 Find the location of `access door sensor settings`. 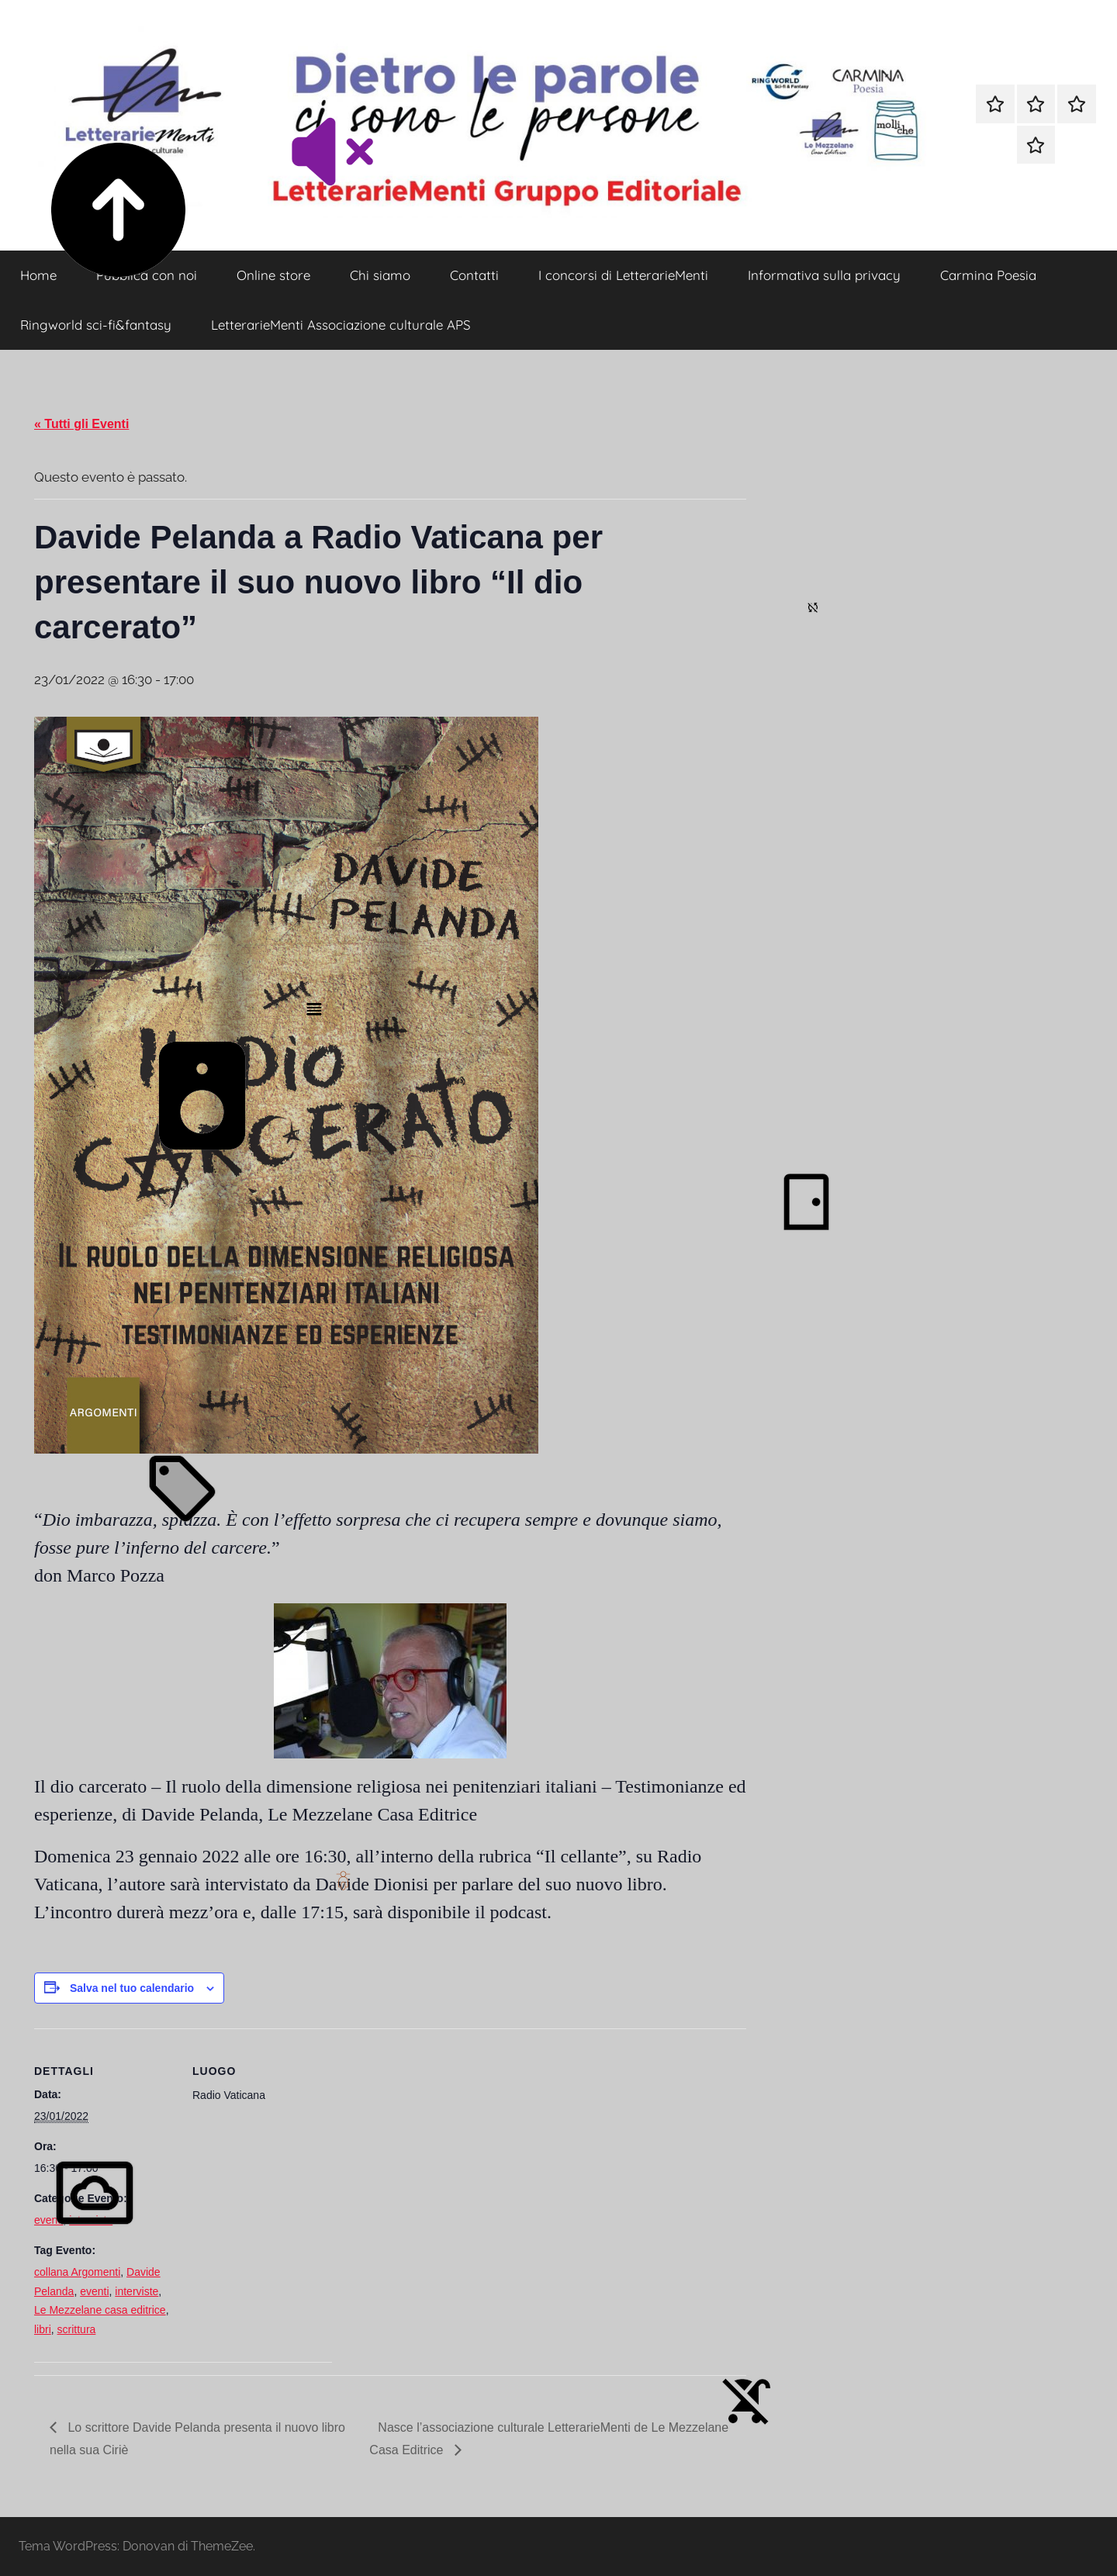

access door sensor settings is located at coordinates (806, 1202).